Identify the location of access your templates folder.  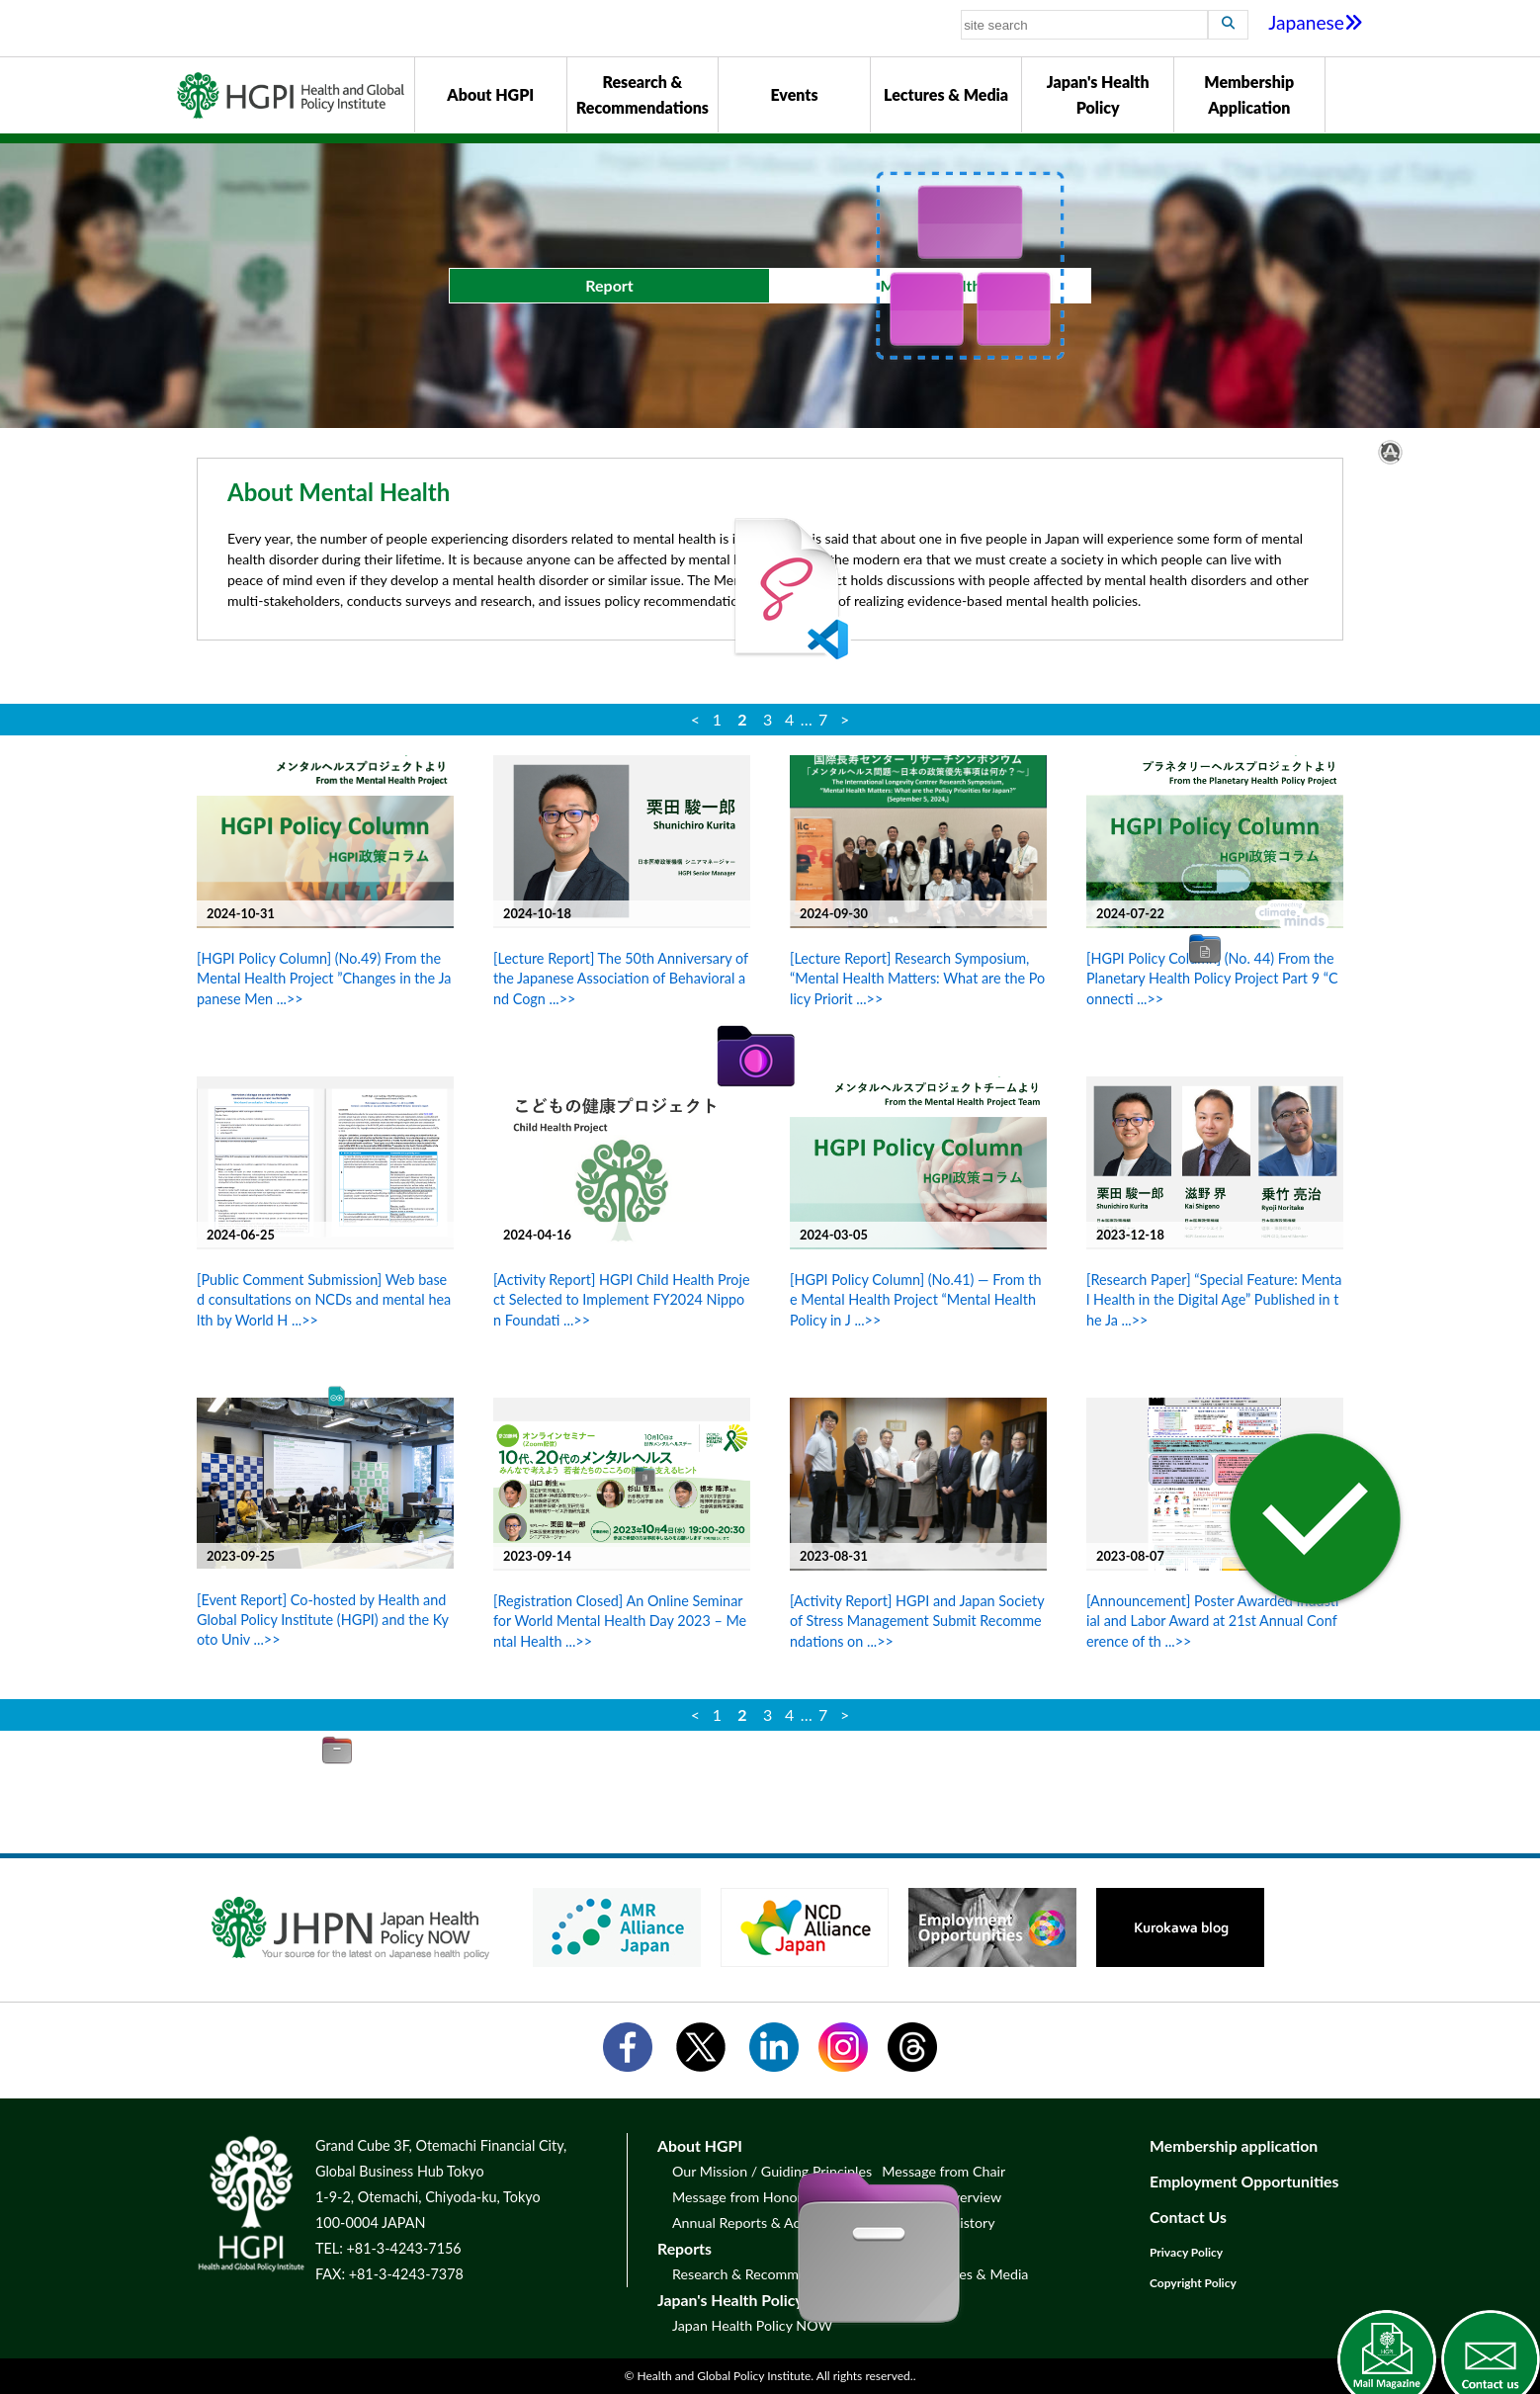
(644, 1476).